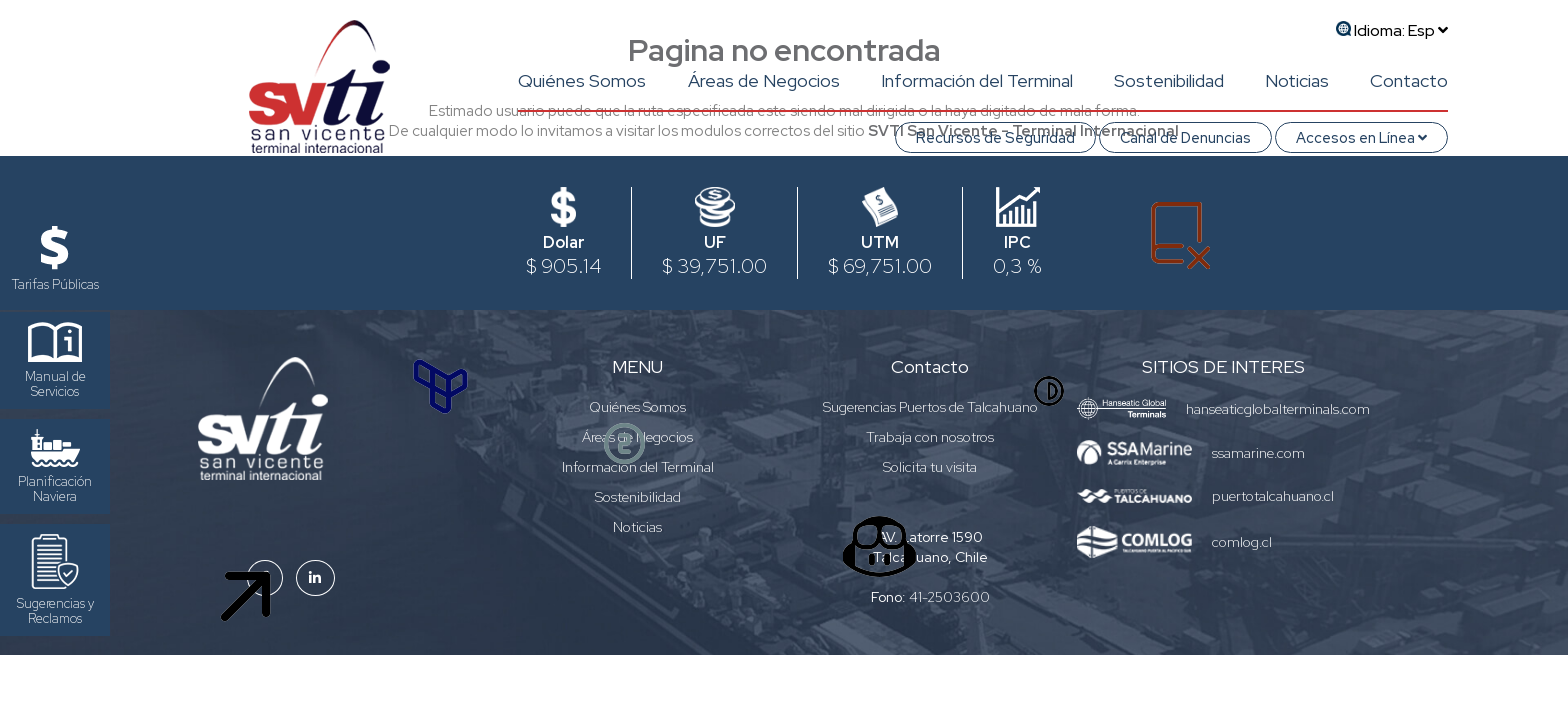  I want to click on delete a repository, so click(1176, 235).